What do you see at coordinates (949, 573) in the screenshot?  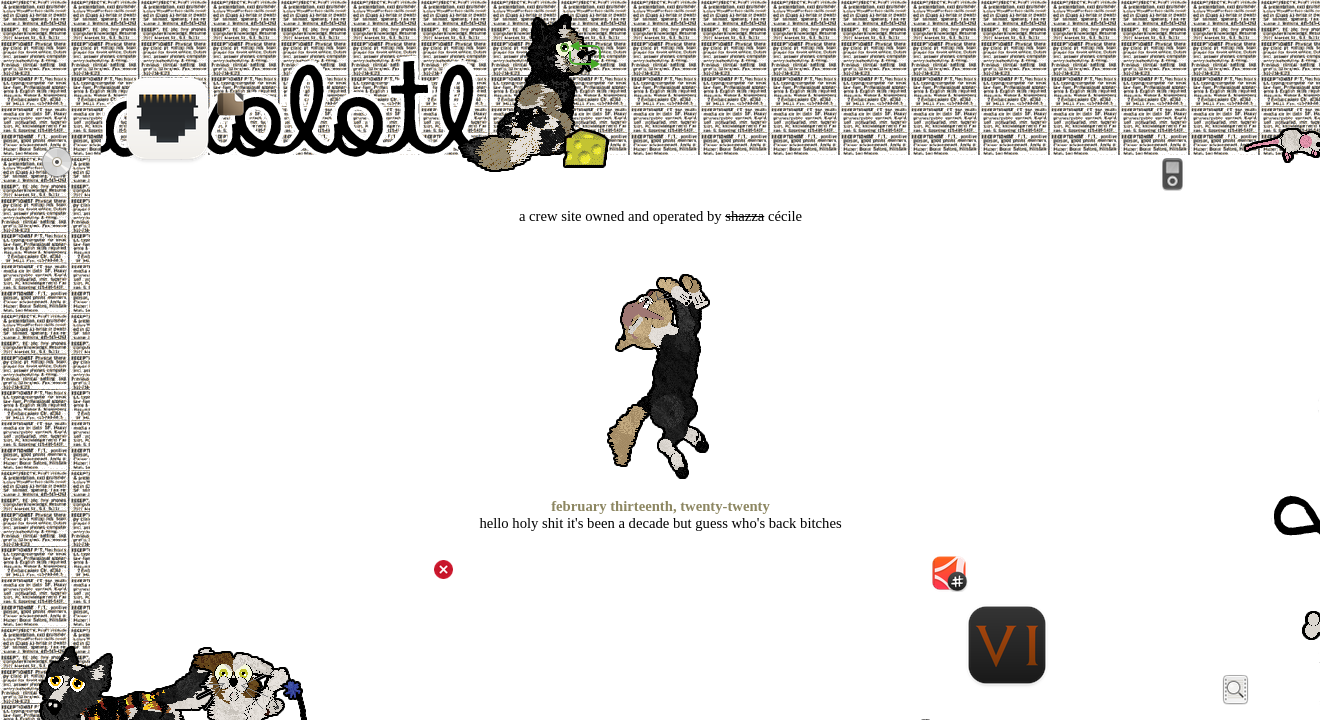 I see `open zathura document viewer` at bounding box center [949, 573].